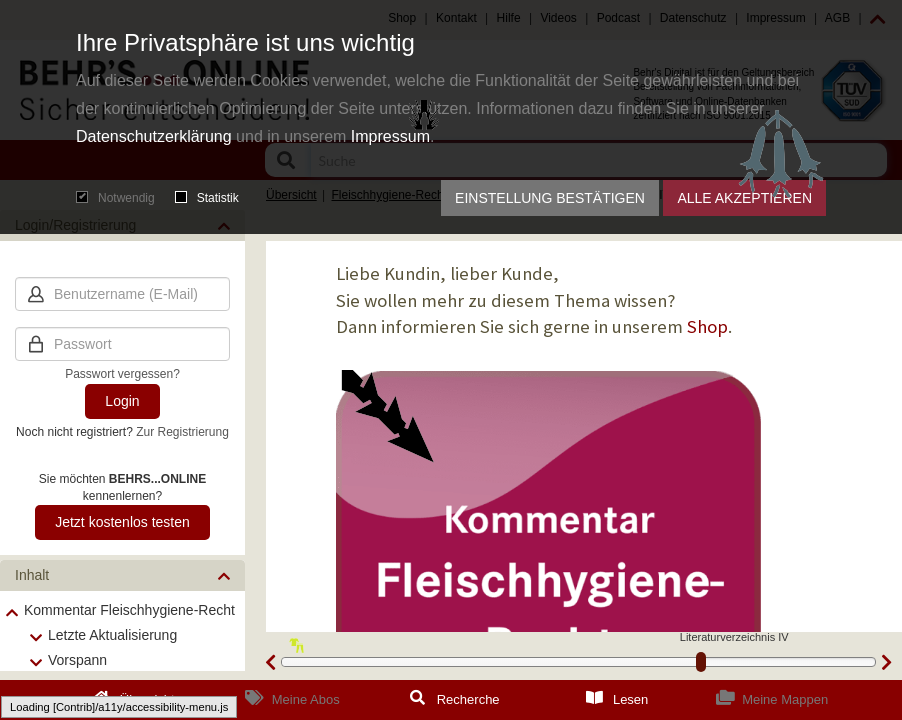 Image resolution: width=902 pixels, height=720 pixels. What do you see at coordinates (296, 645) in the screenshot?
I see `browse clothing items or wardrobe` at bounding box center [296, 645].